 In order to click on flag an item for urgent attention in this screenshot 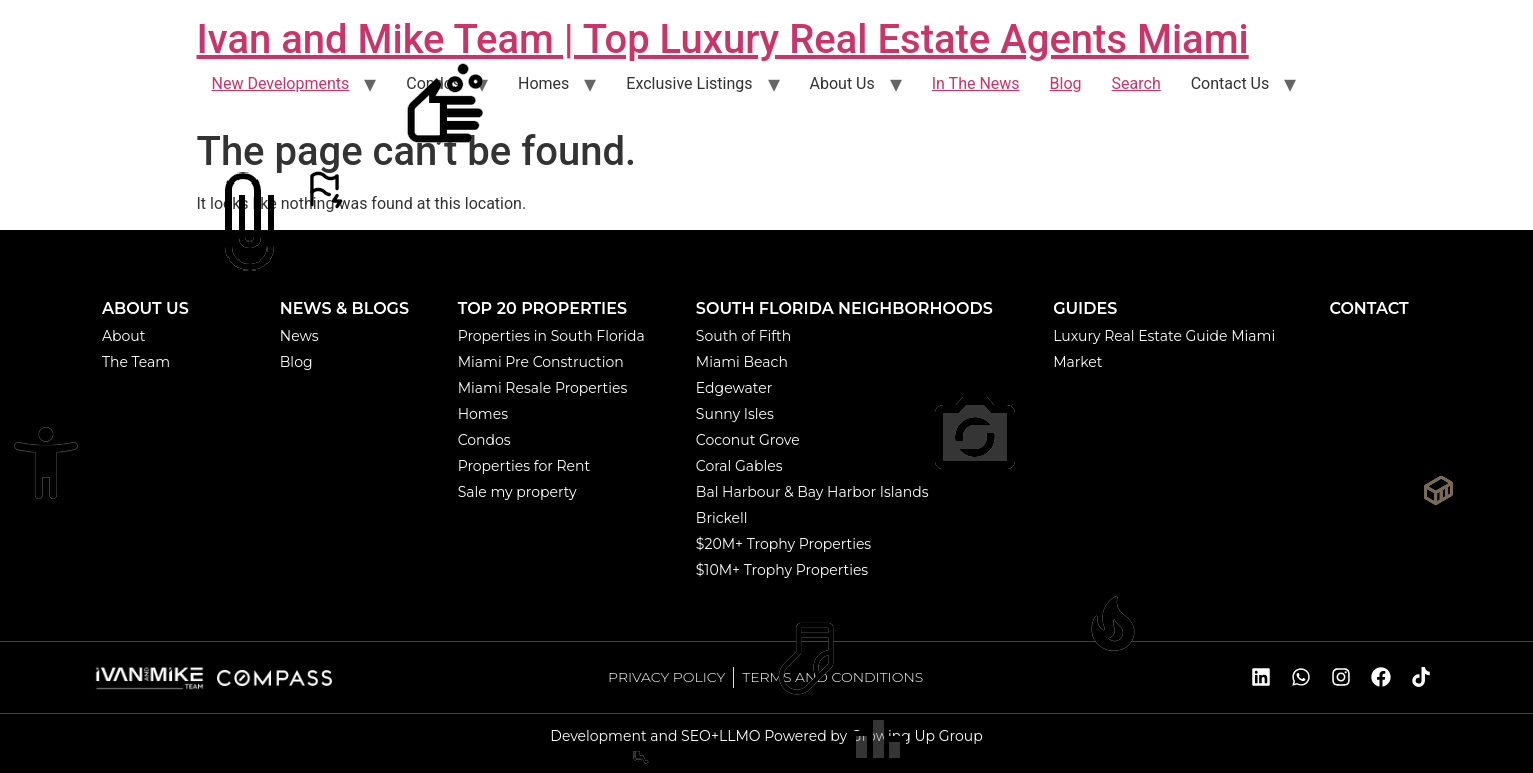, I will do `click(324, 188)`.